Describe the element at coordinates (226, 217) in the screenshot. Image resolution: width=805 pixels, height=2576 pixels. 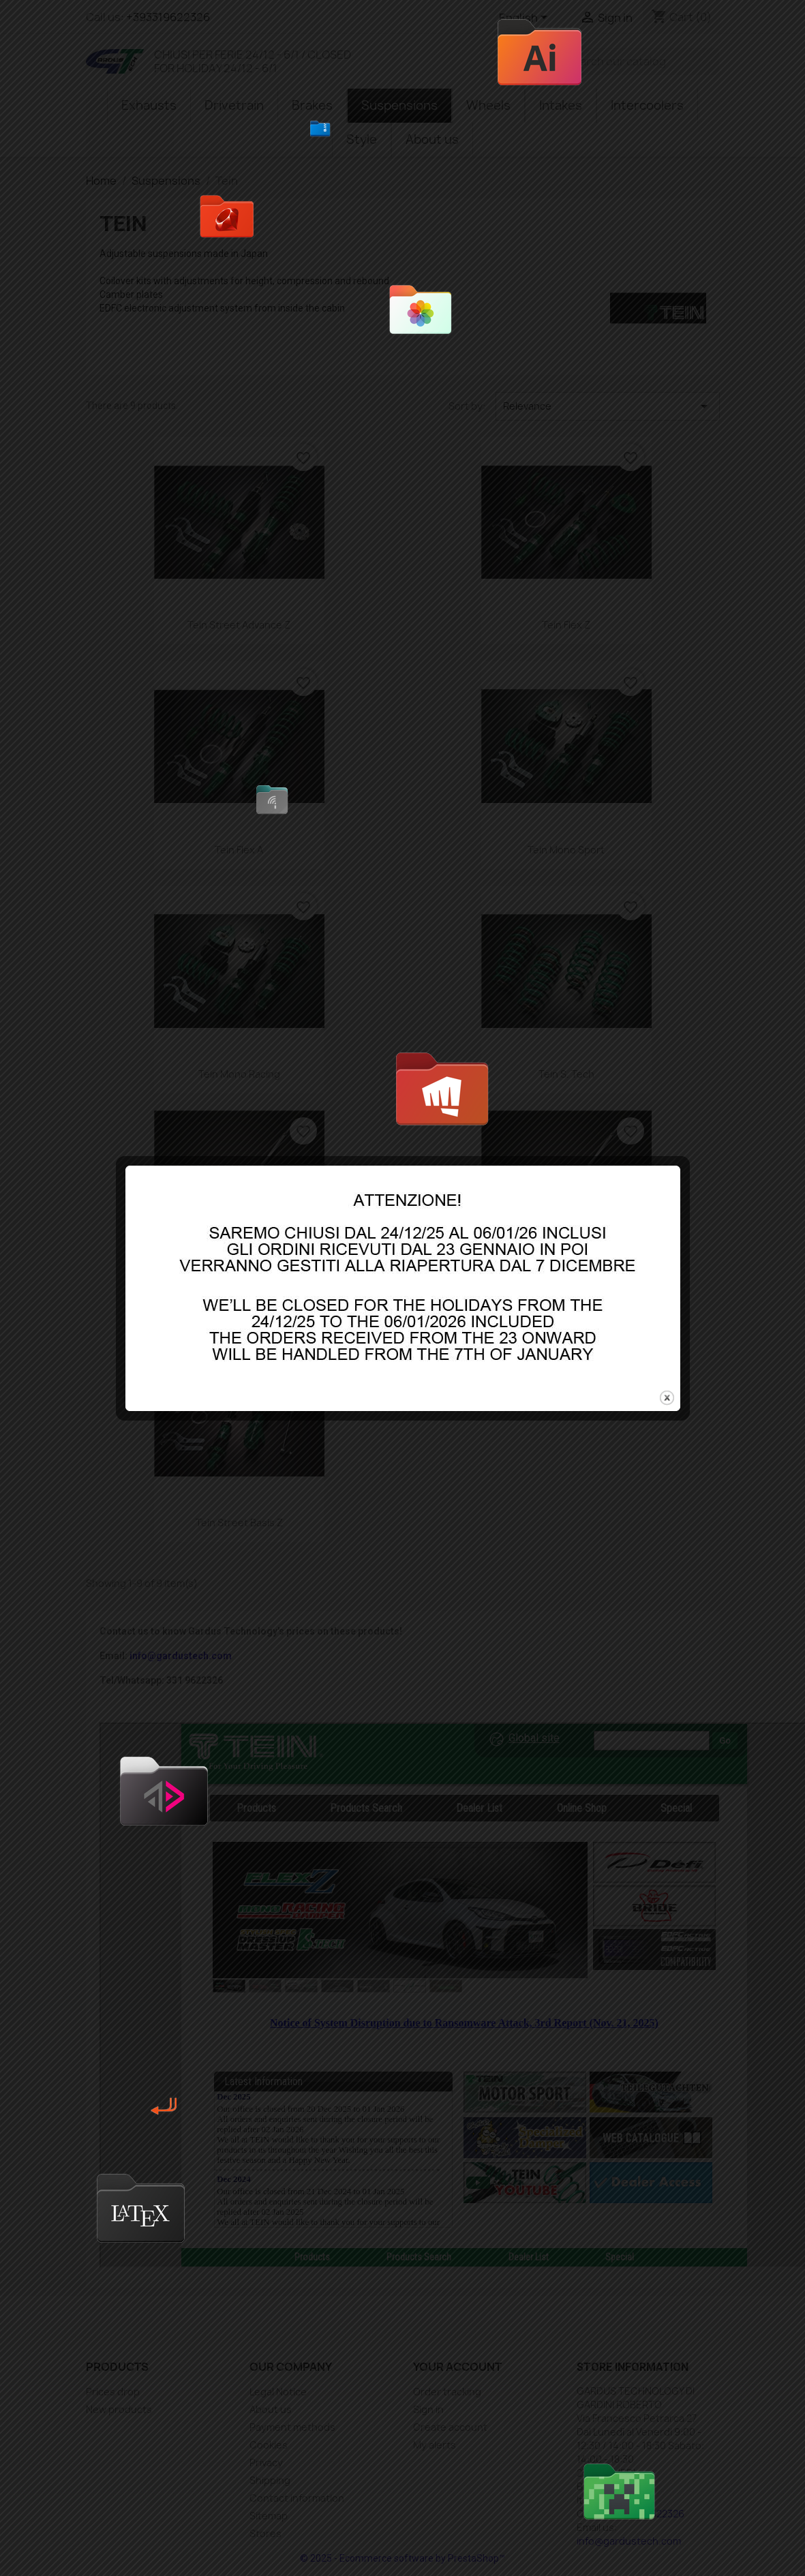
I see `folder containing ruby programming files` at that location.